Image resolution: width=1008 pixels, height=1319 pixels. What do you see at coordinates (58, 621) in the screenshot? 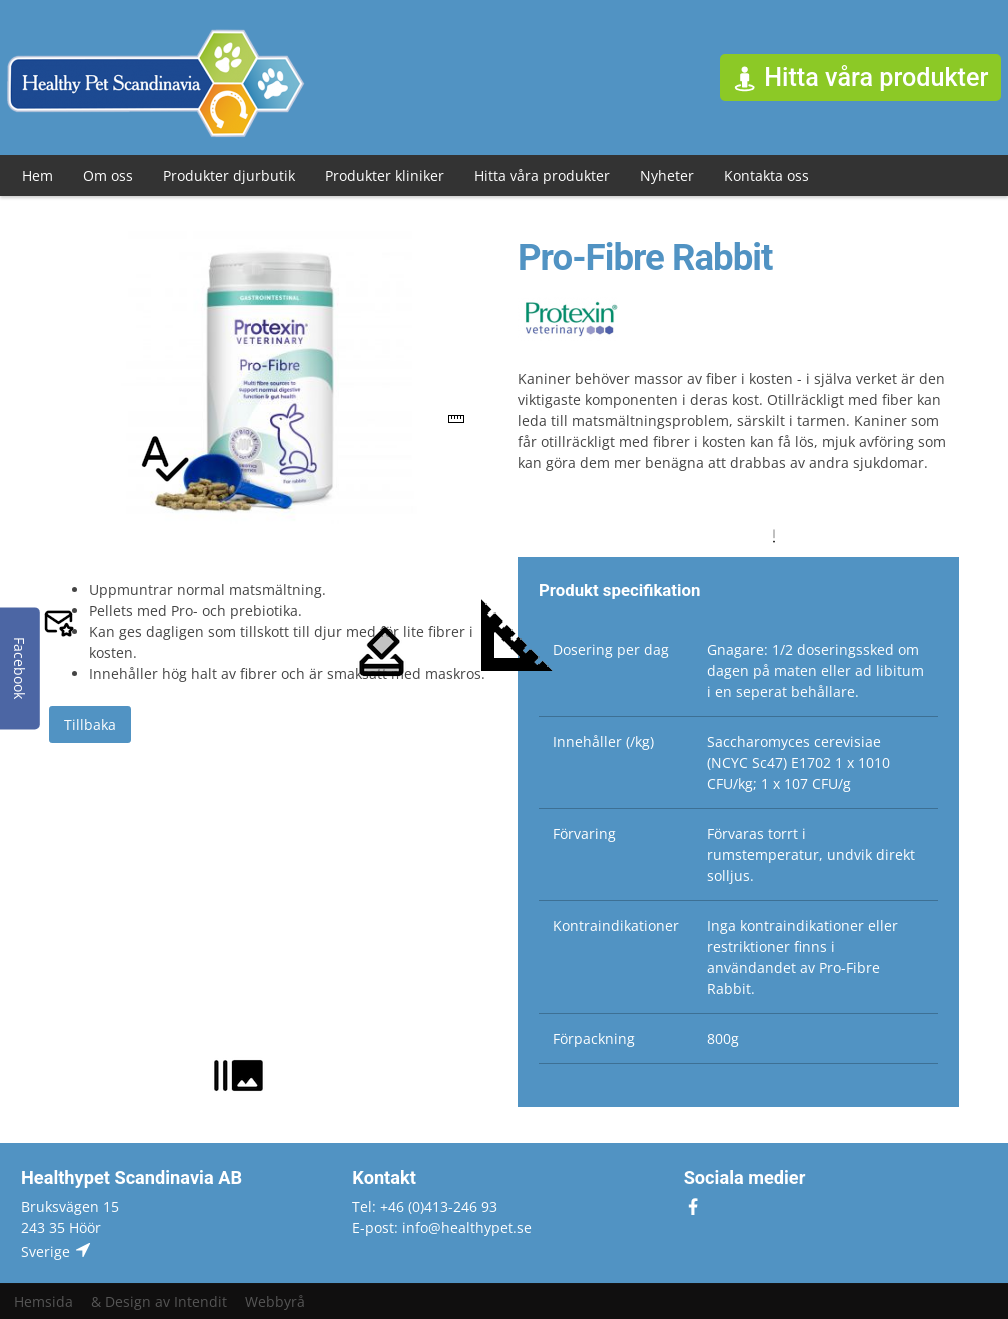
I see `view starred or important emails` at bounding box center [58, 621].